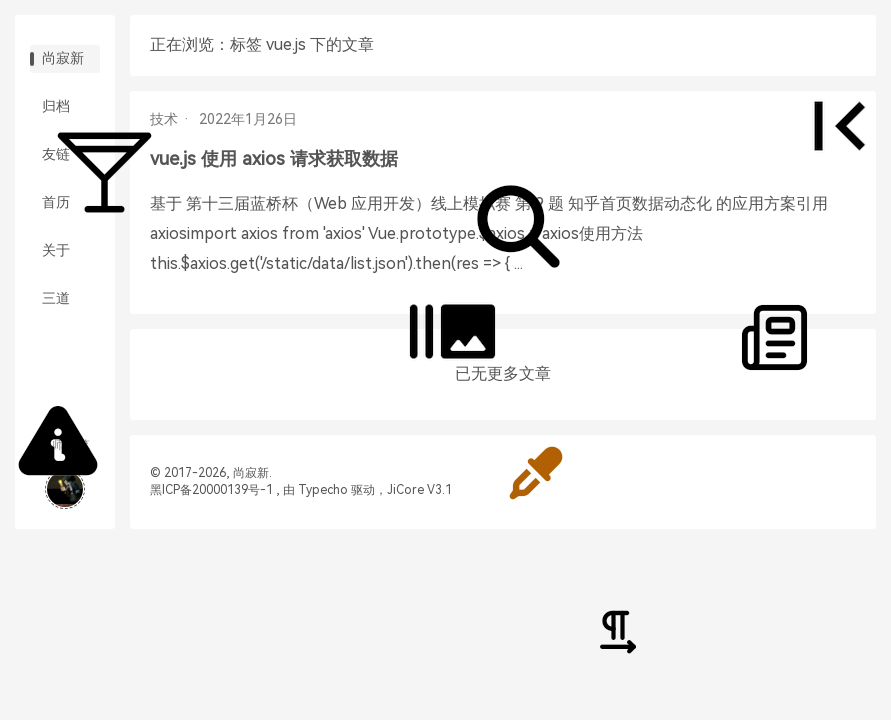 The width and height of the screenshot is (891, 720). I want to click on view important information or notice, so click(58, 443).